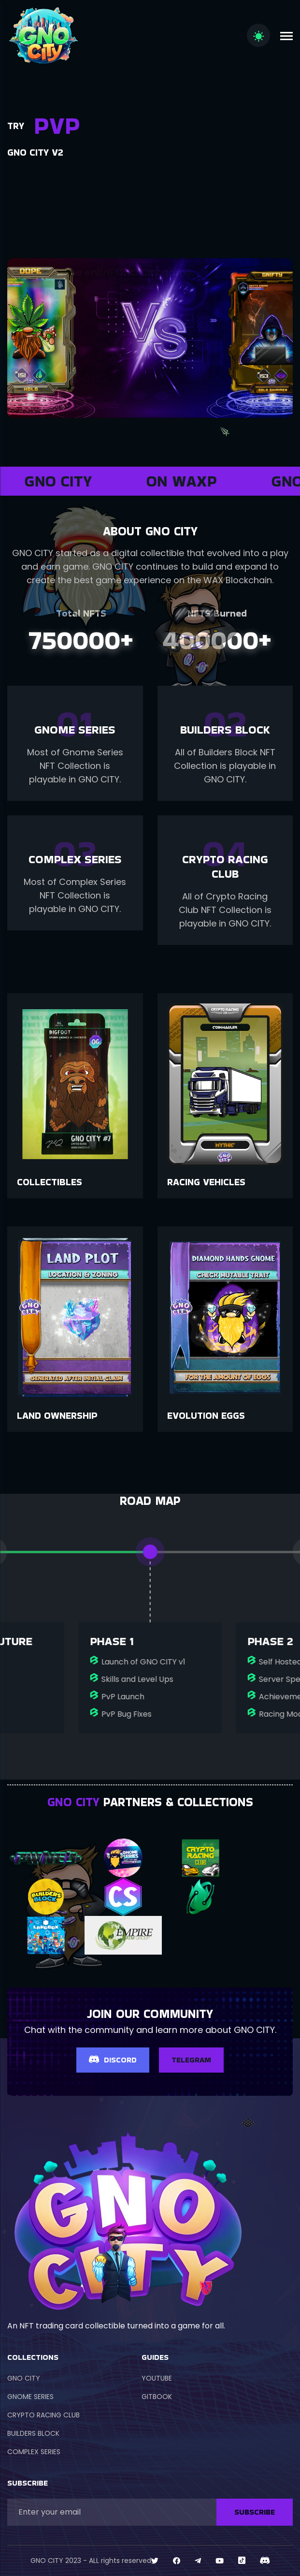 Image resolution: width=300 pixels, height=2576 pixels. Describe the element at coordinates (206, 2288) in the screenshot. I see `indicates broken or compromised security status` at that location.